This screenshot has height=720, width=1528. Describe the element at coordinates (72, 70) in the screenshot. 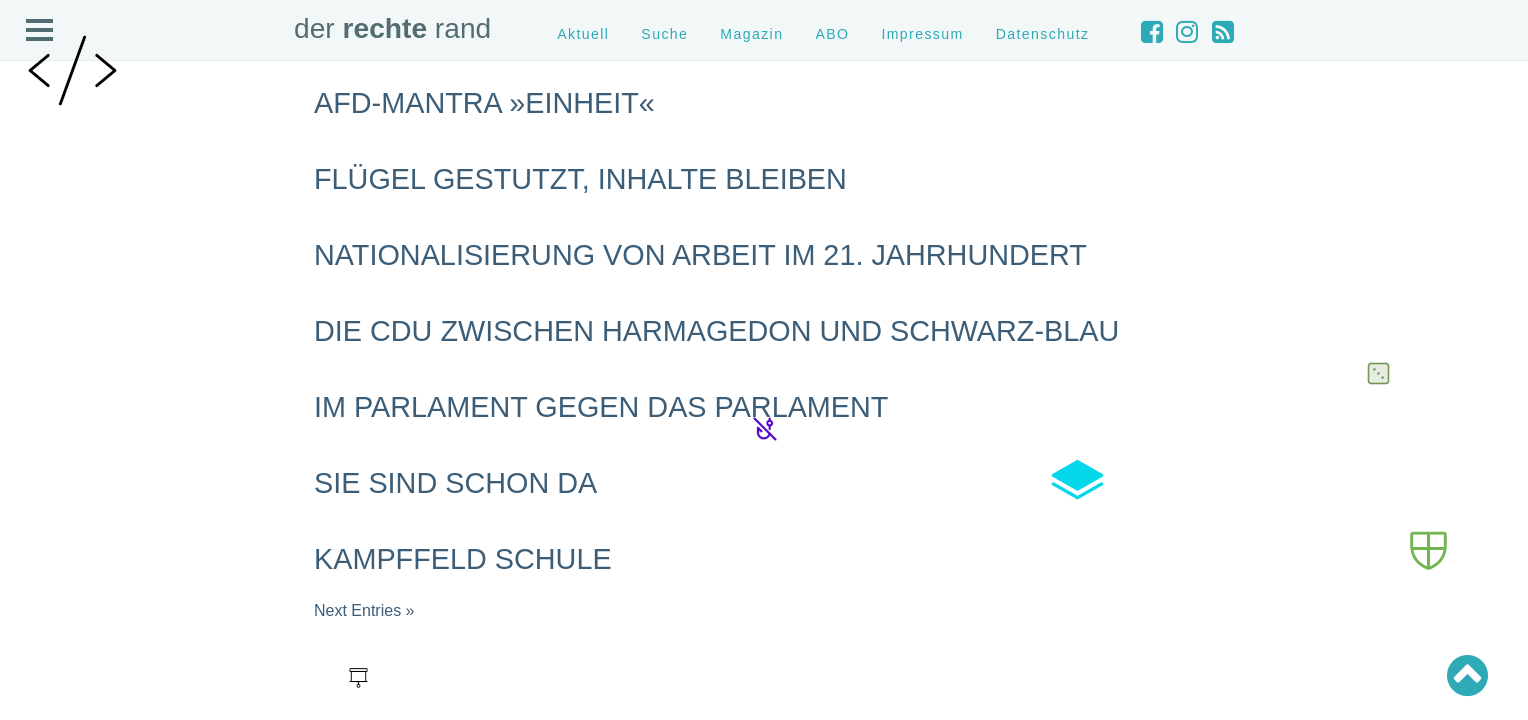

I see `view or edit source code` at that location.